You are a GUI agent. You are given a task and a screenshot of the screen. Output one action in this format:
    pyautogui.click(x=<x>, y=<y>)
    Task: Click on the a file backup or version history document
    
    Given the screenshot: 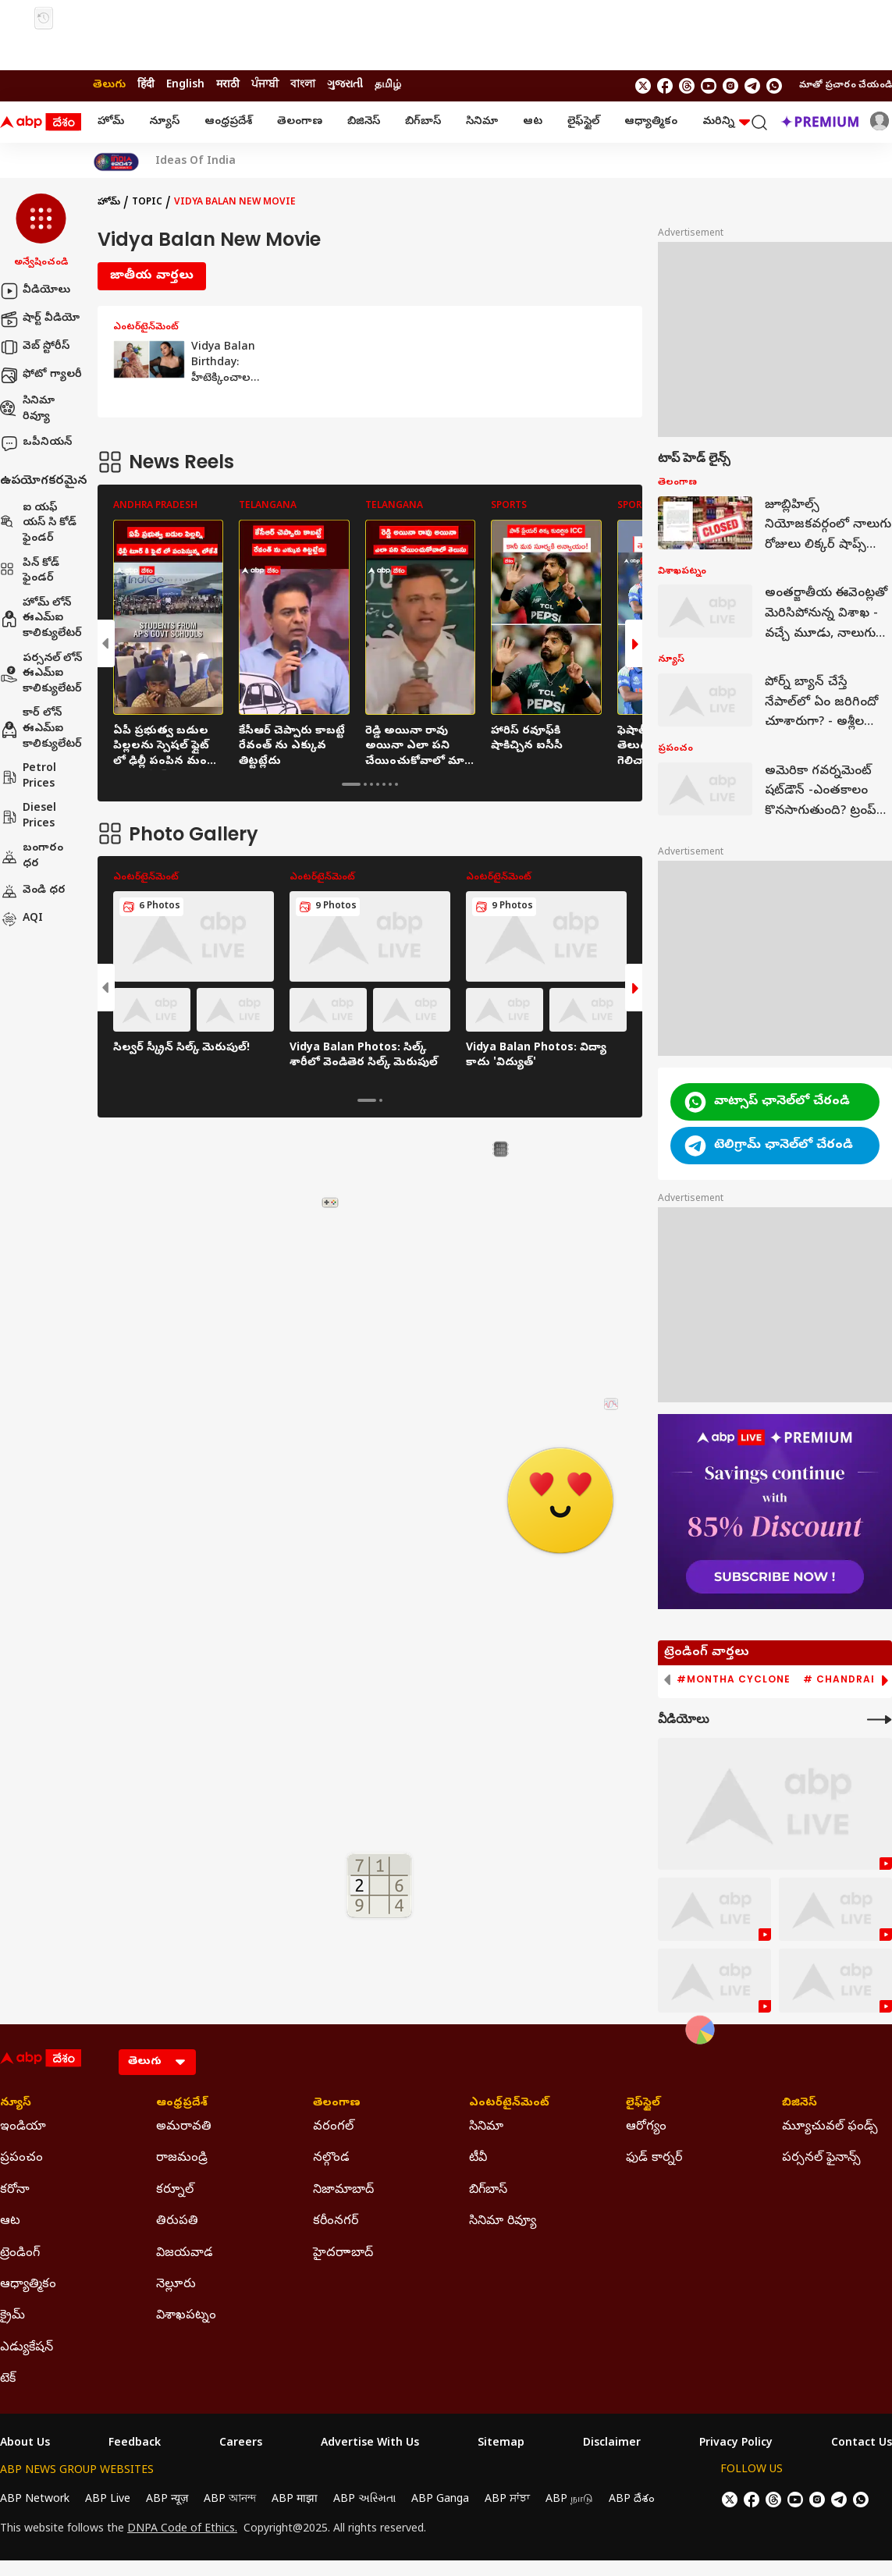 What is the action you would take?
    pyautogui.click(x=44, y=18)
    